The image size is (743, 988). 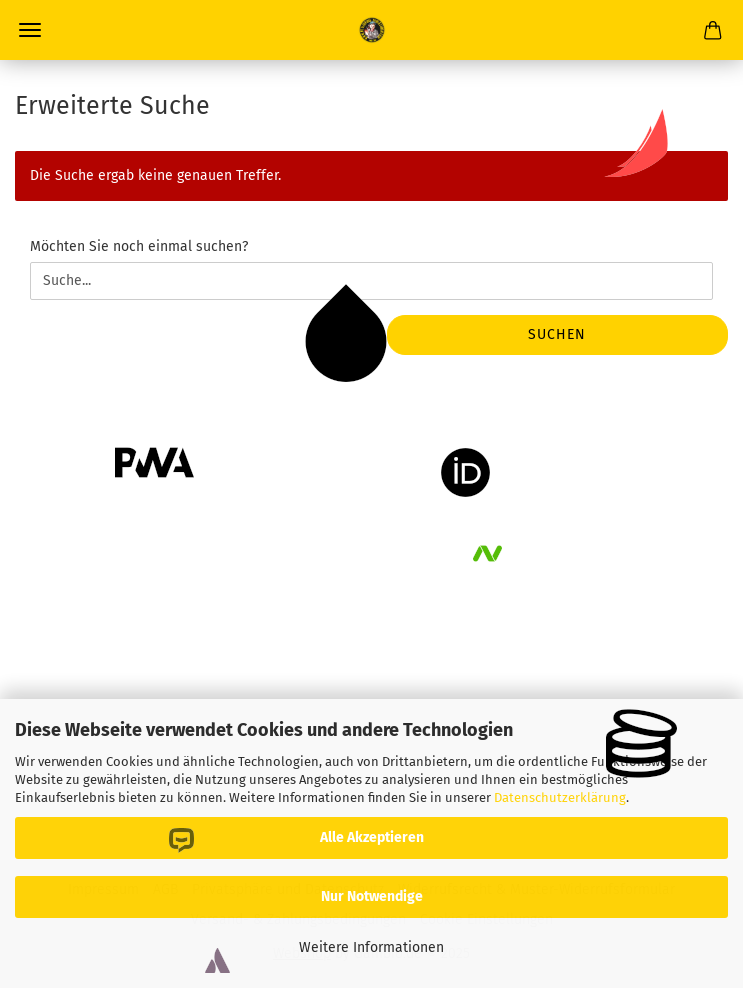 What do you see at coordinates (181, 840) in the screenshot?
I see `open chatbot assistant` at bounding box center [181, 840].